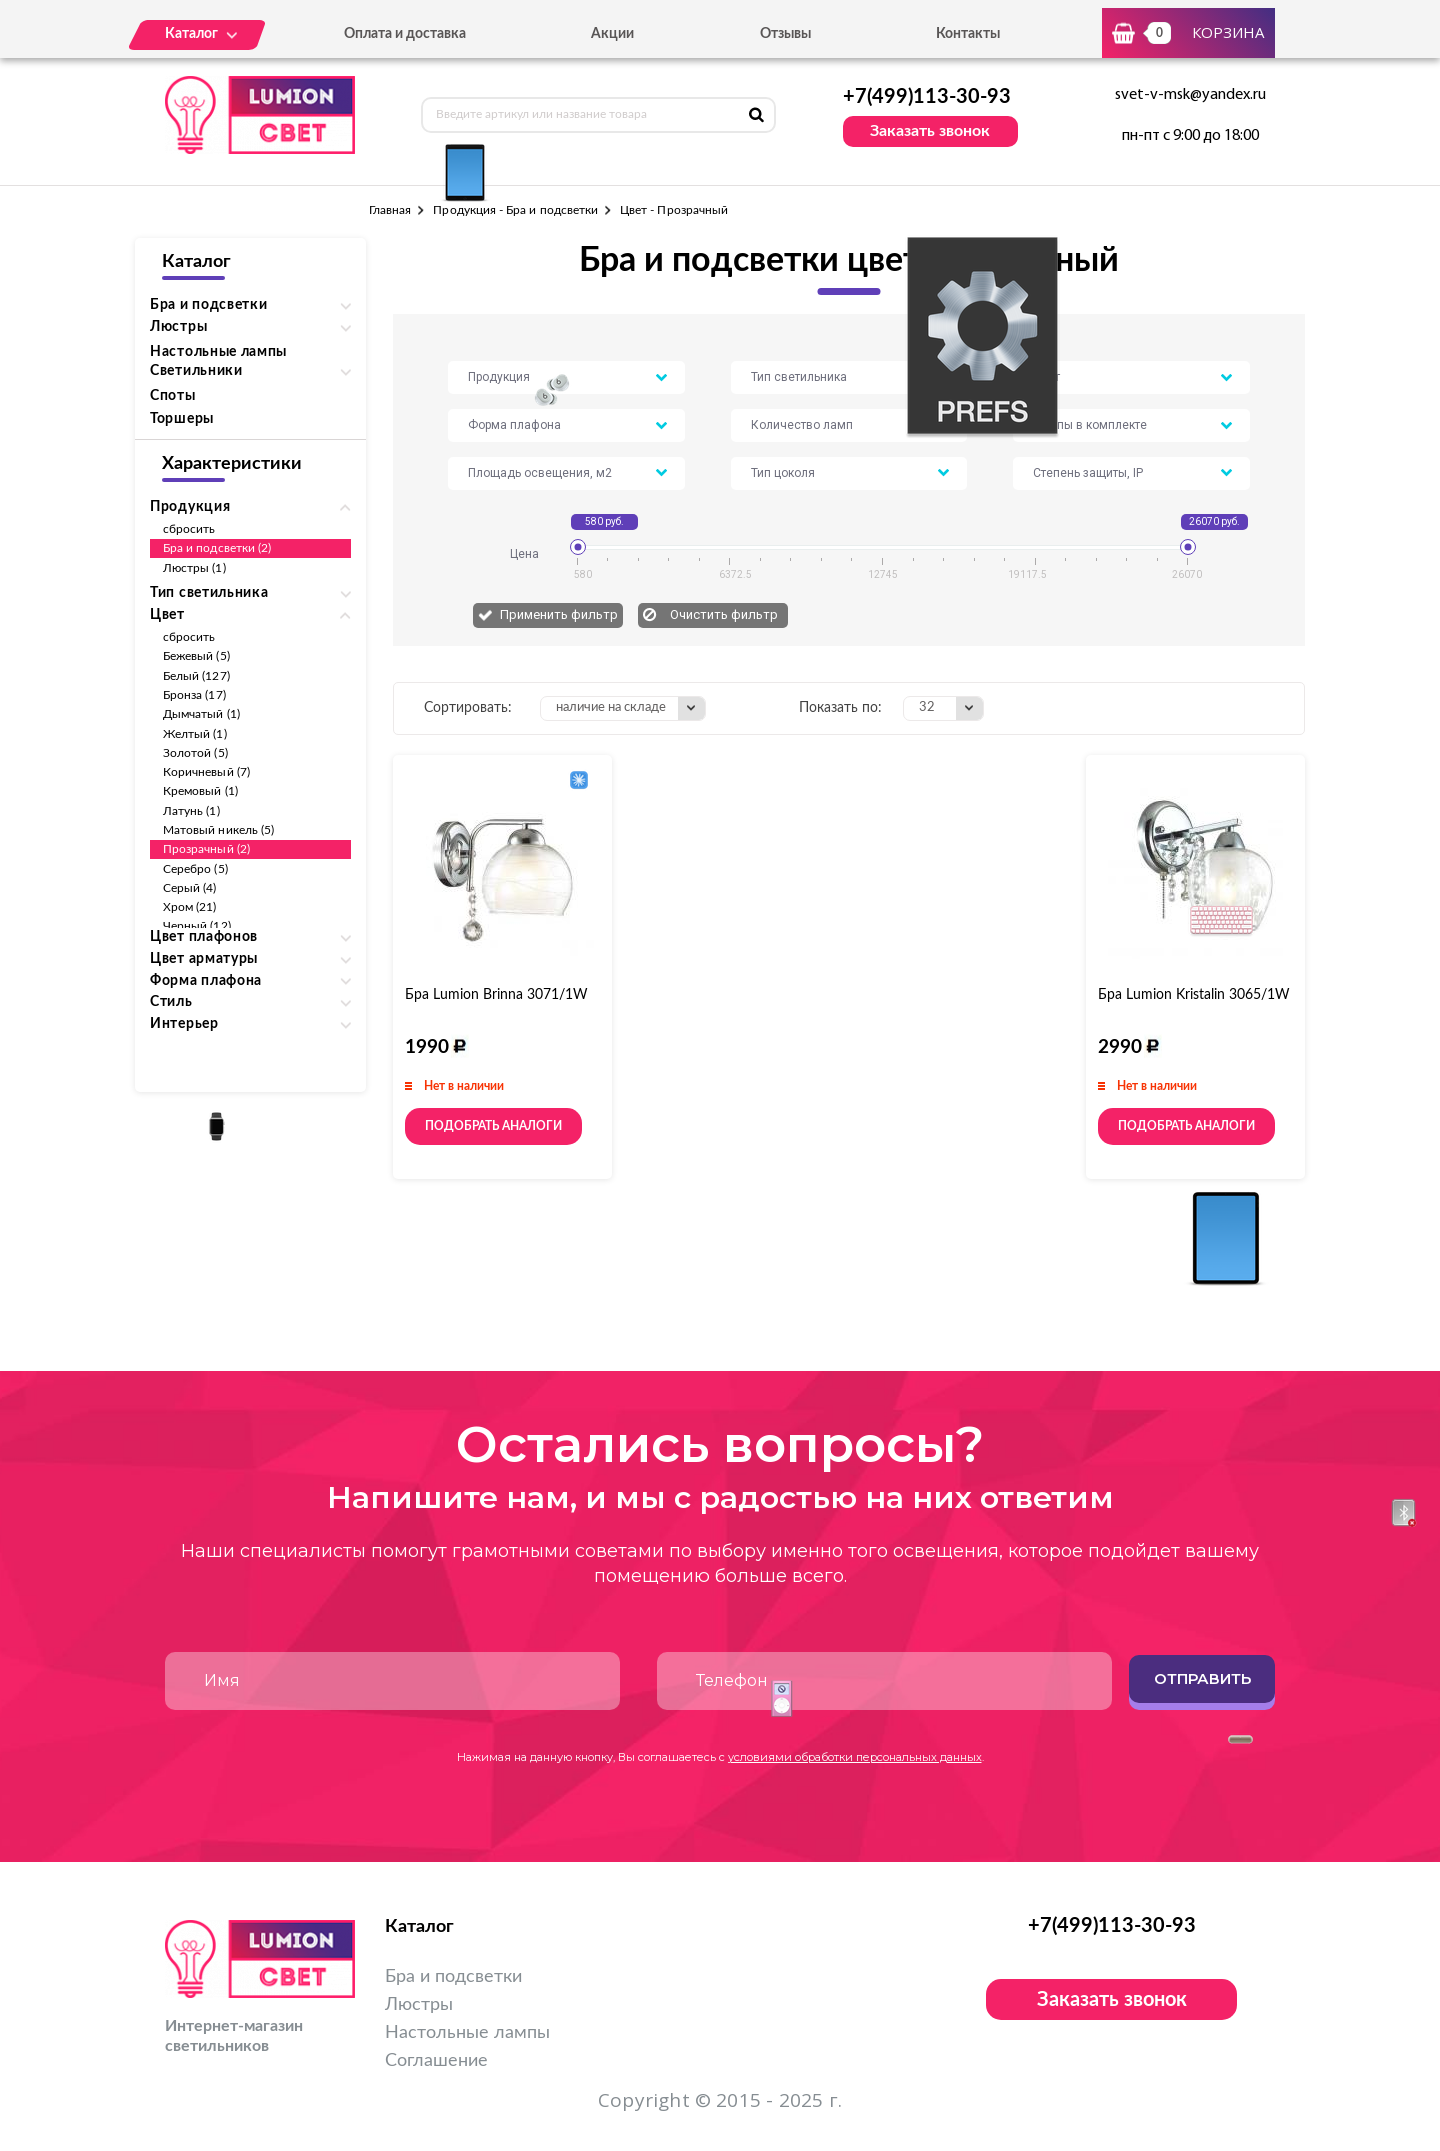 The width and height of the screenshot is (1440, 2151). I want to click on indicates a pink external keyboard is connected, so click(1221, 920).